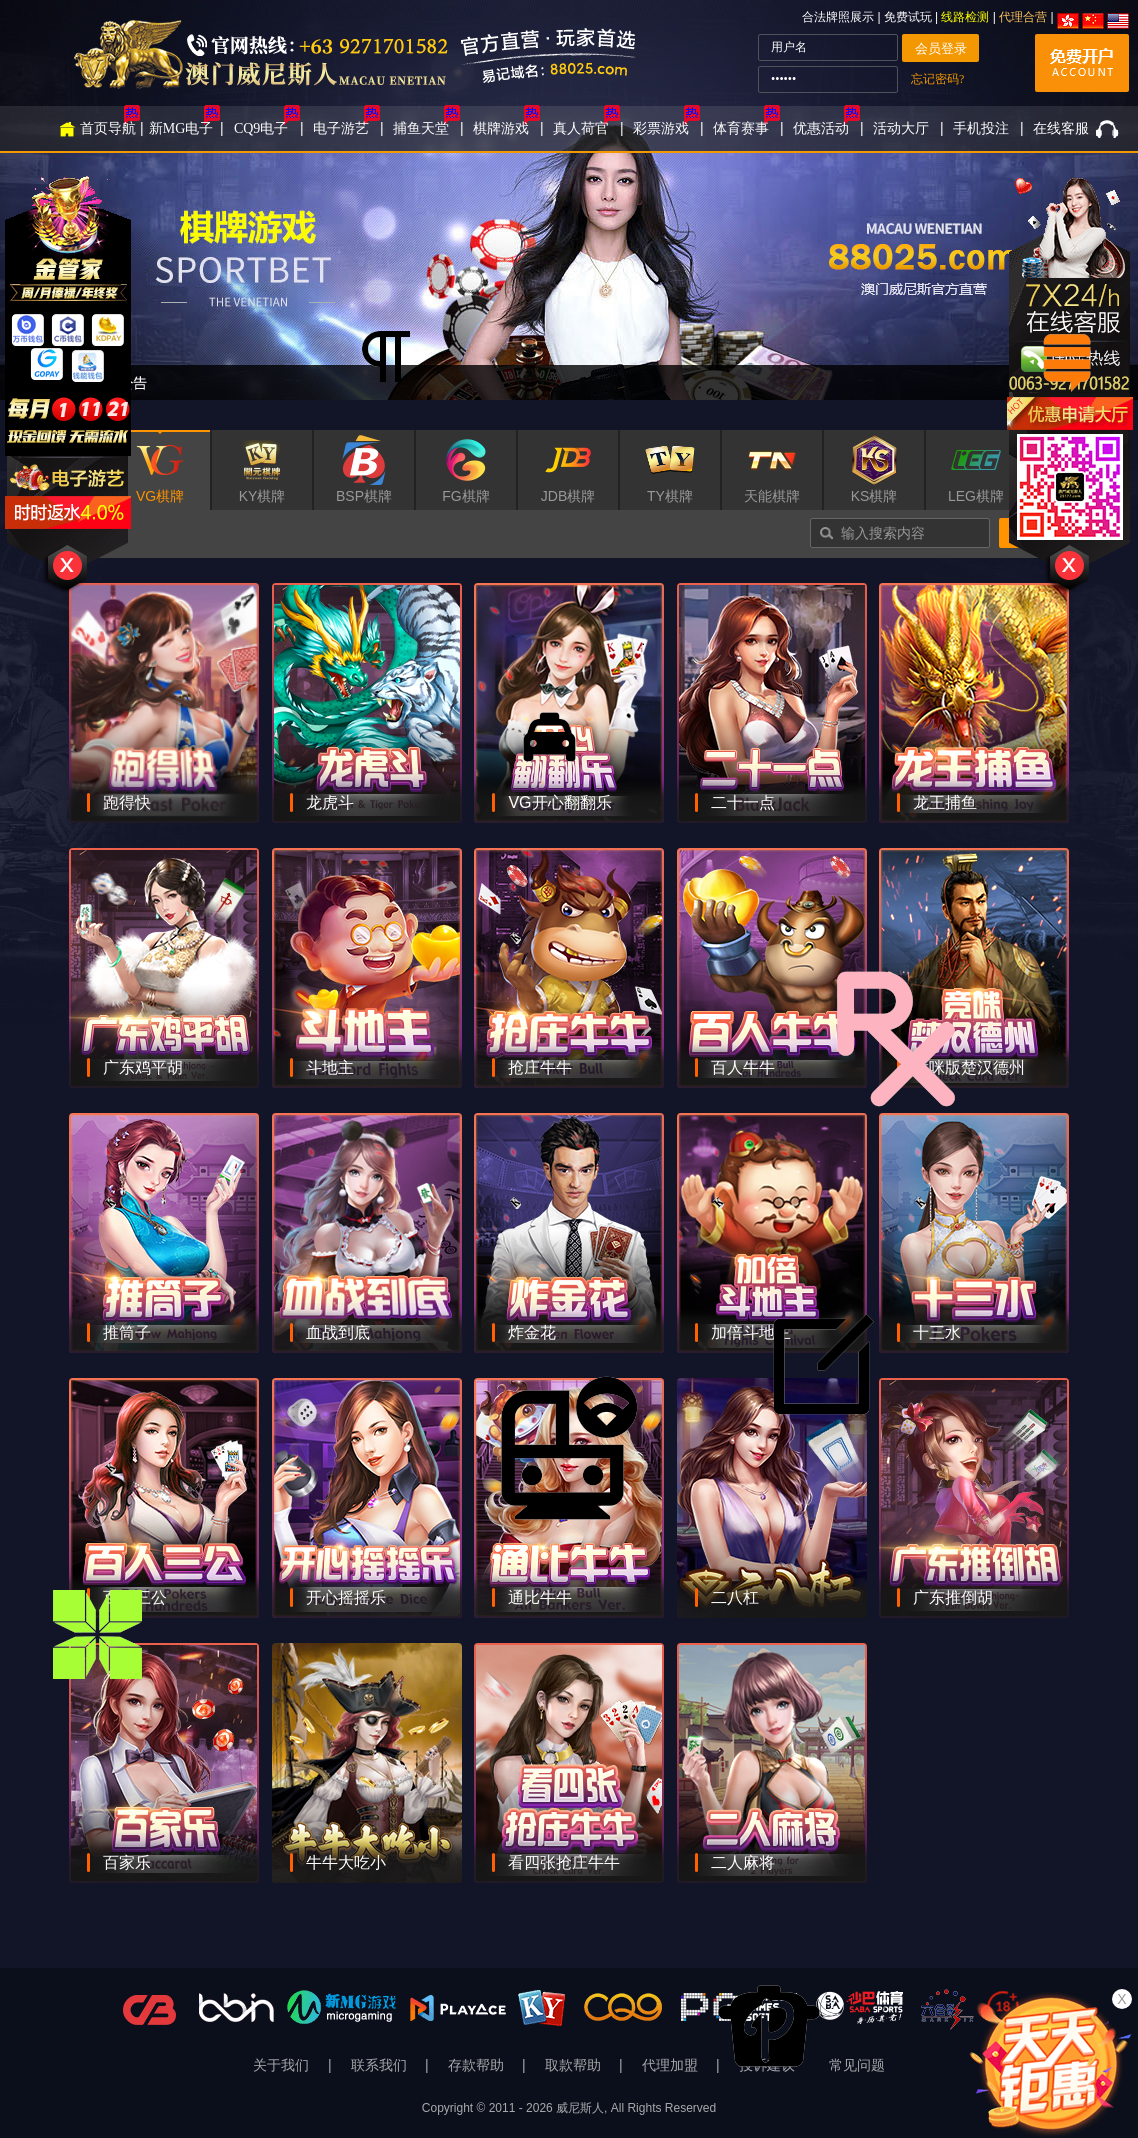  Describe the element at coordinates (386, 355) in the screenshot. I see `insert a paragraph break` at that location.